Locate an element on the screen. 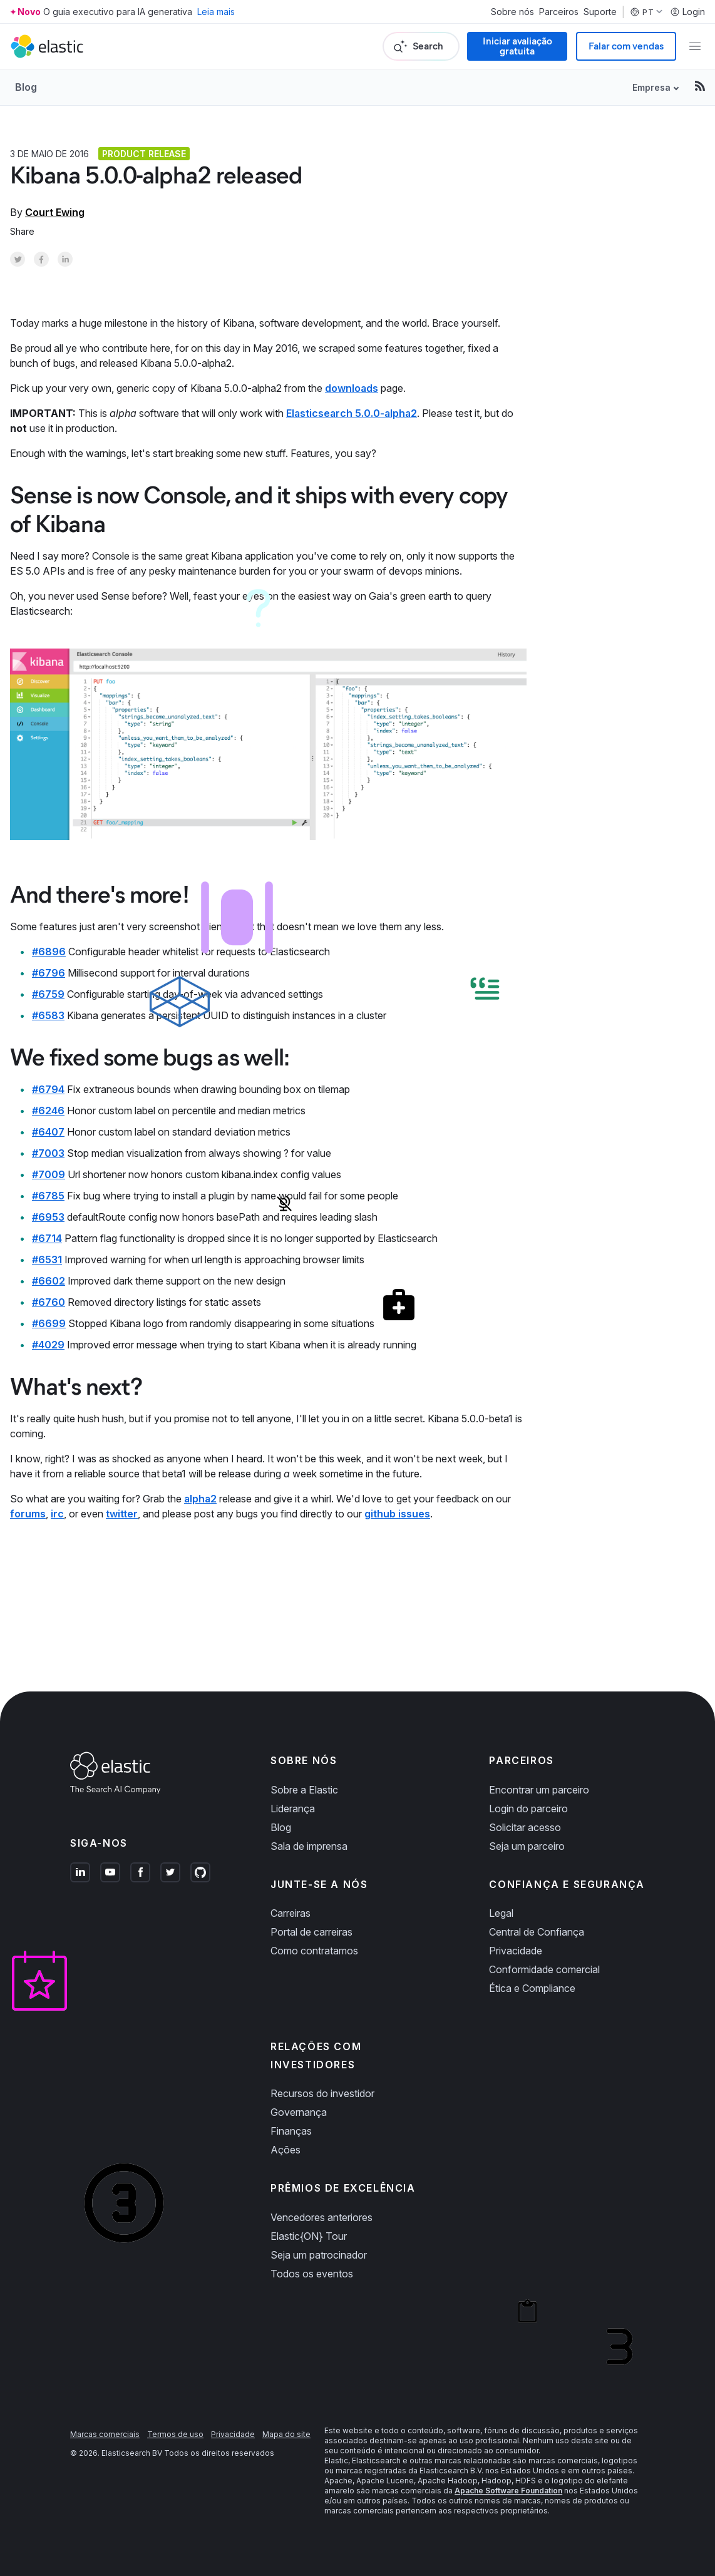 The image size is (715, 2576). step 3 in a multi-step process is located at coordinates (124, 2203).